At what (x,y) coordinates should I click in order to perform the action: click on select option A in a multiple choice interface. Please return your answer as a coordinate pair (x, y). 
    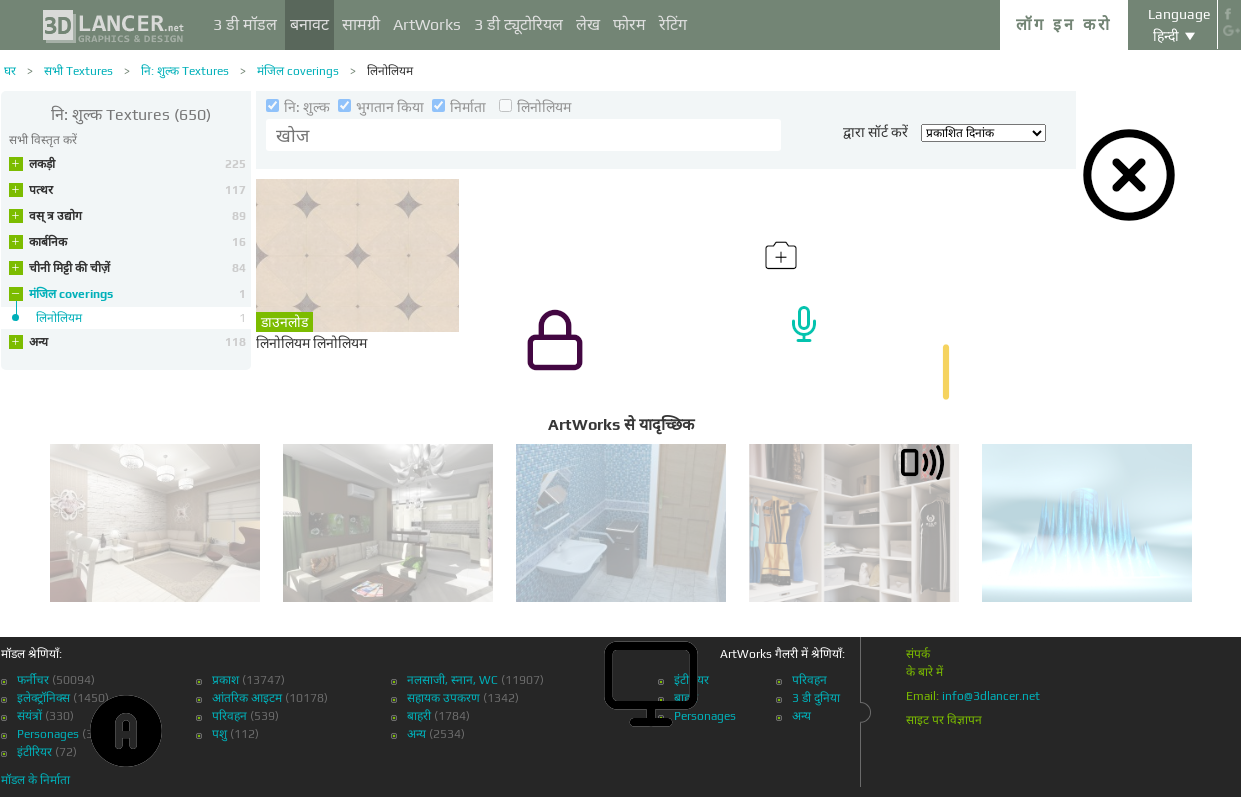
    Looking at the image, I should click on (126, 731).